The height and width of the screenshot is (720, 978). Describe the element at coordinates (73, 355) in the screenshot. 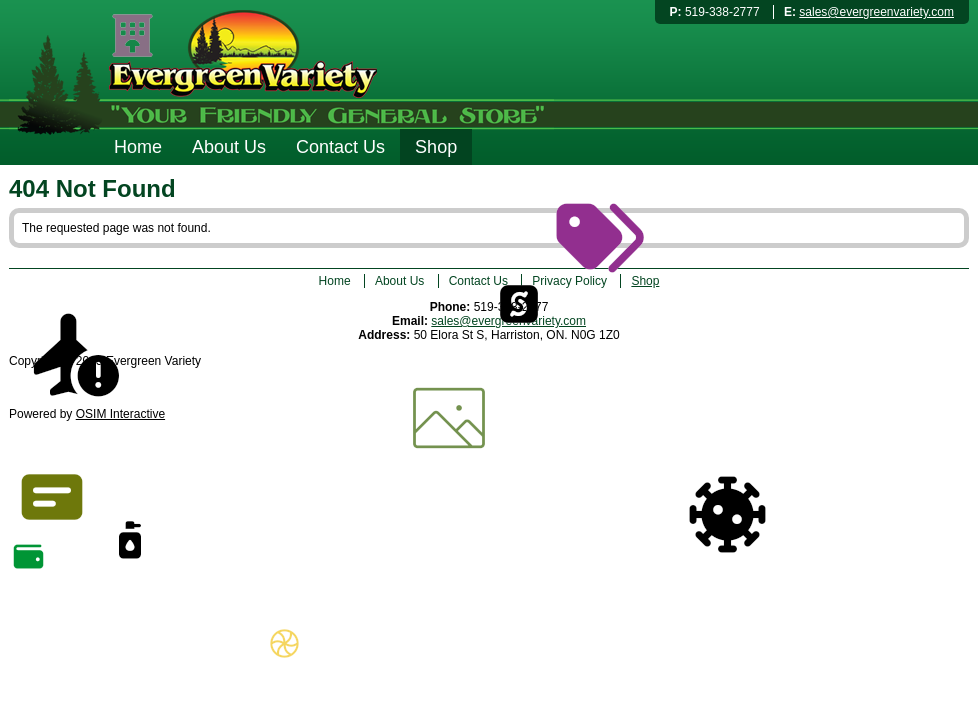

I see `flight alert or travel warning notification` at that location.